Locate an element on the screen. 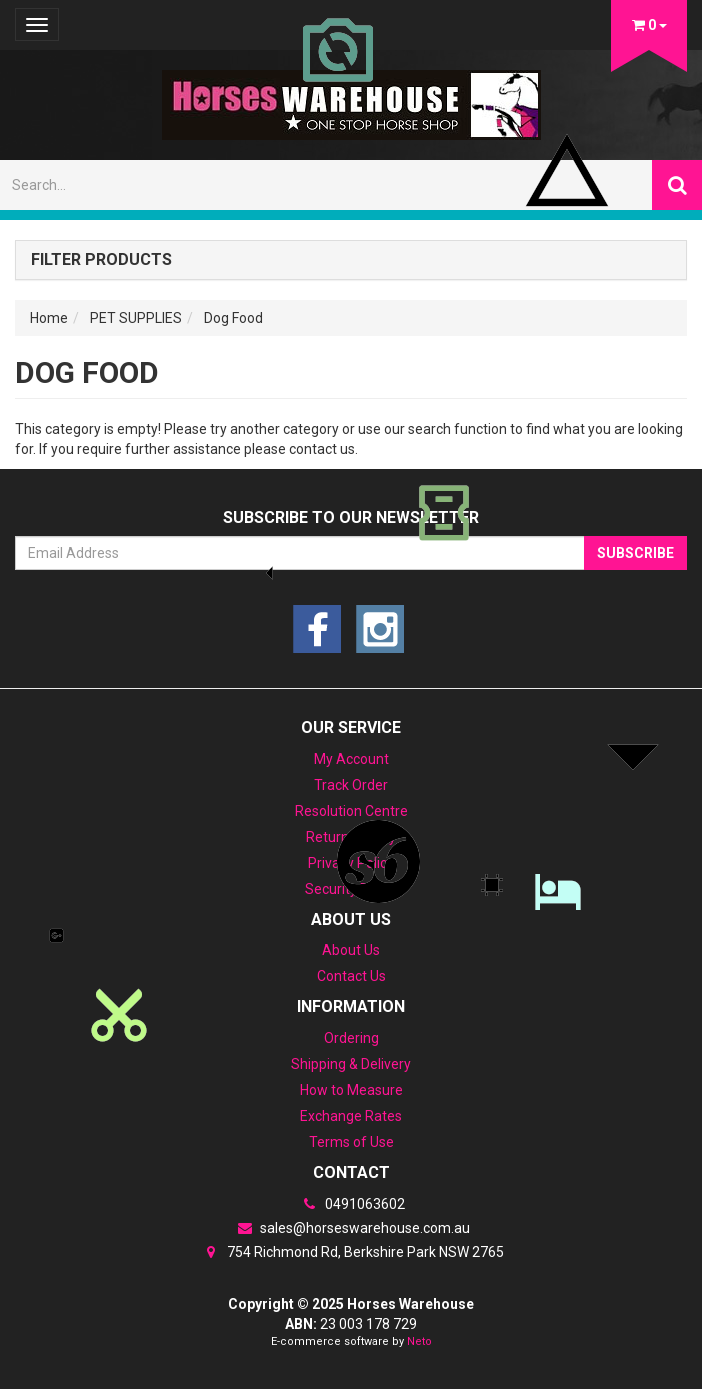 This screenshot has width=702, height=1389. find nearby hotels or accommodations is located at coordinates (558, 892).